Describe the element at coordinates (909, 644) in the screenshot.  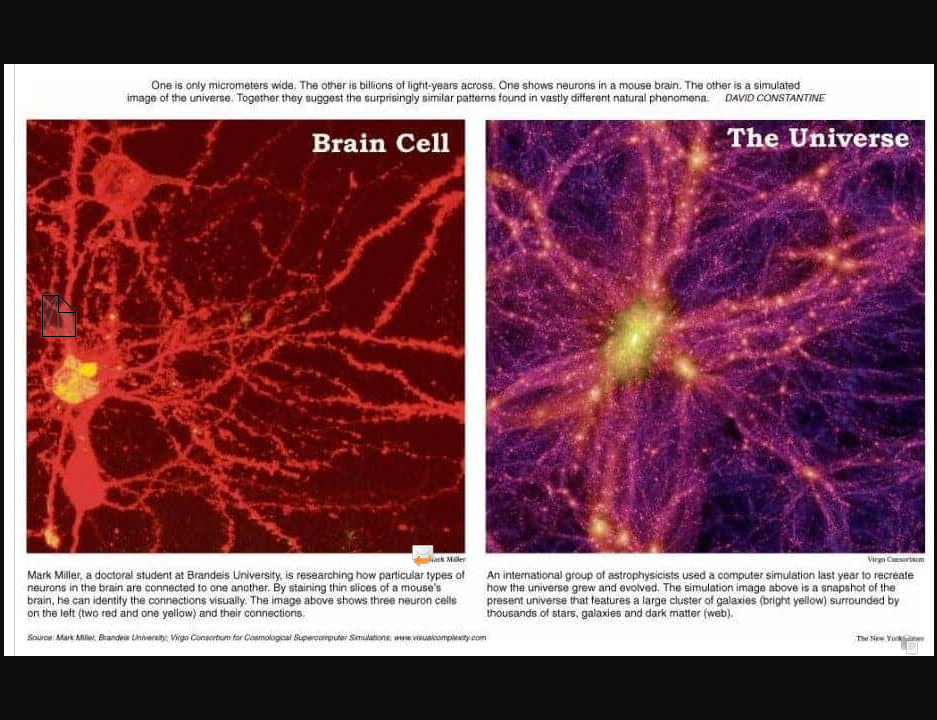
I see `paste copied content from clipboard` at that location.